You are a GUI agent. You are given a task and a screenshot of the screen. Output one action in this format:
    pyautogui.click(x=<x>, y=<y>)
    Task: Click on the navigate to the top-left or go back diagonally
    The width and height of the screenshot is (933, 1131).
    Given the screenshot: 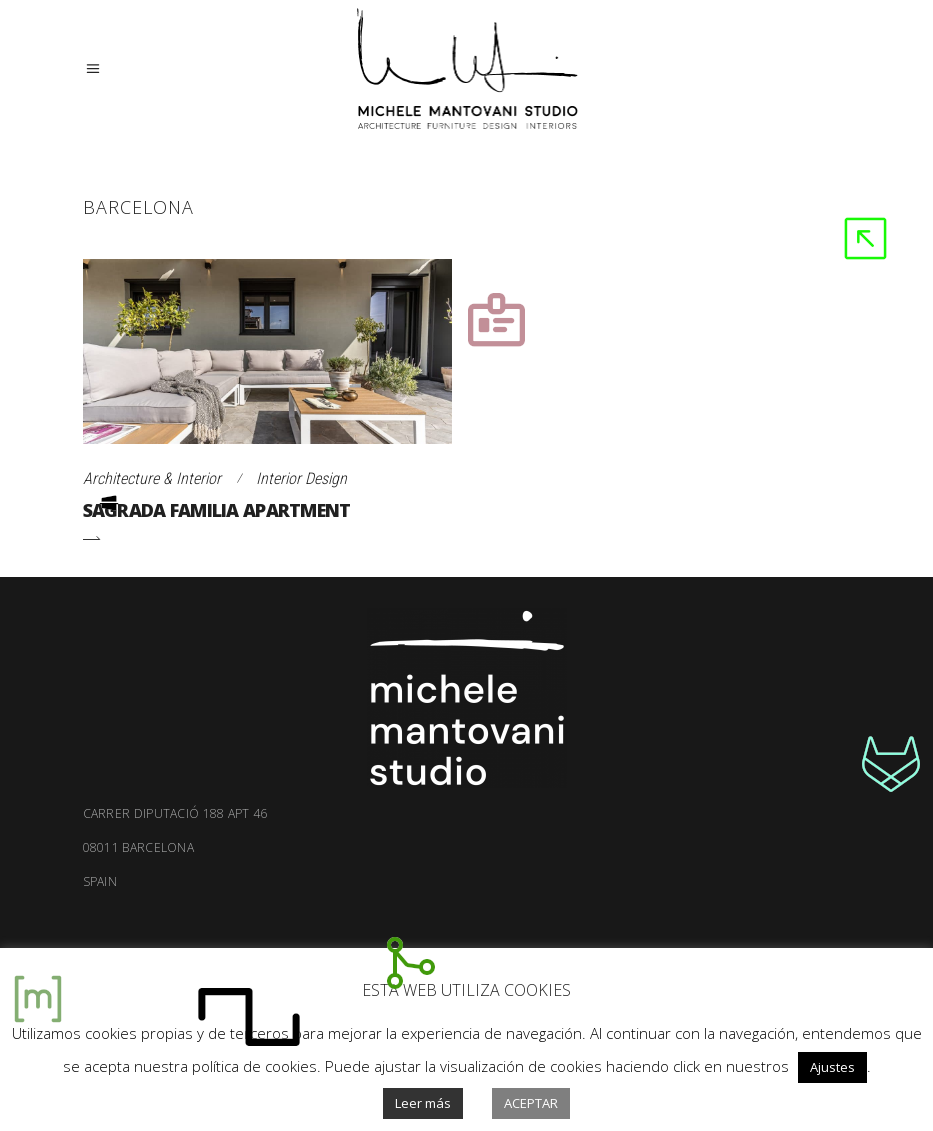 What is the action you would take?
    pyautogui.click(x=865, y=238)
    